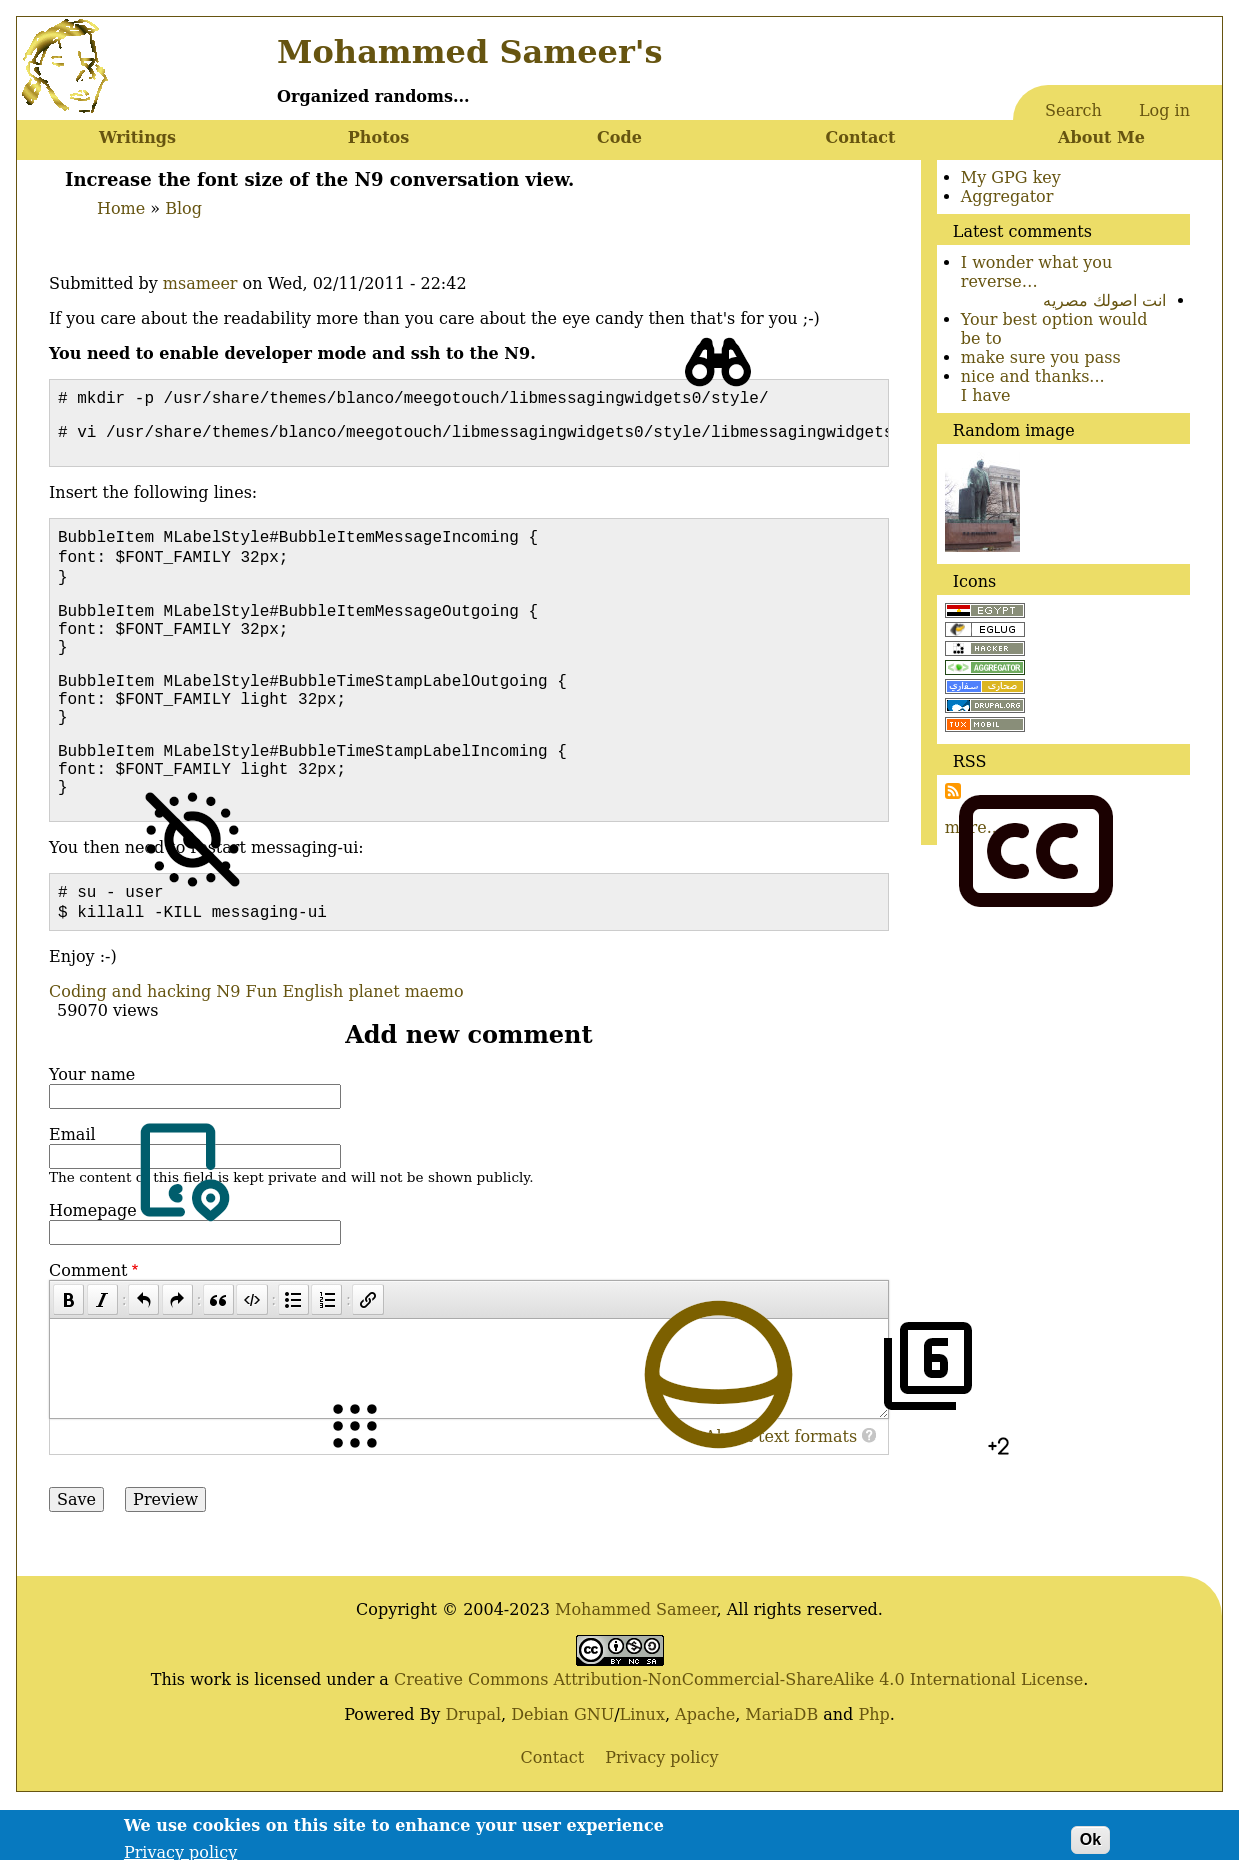 The image size is (1239, 1860). What do you see at coordinates (718, 357) in the screenshot?
I see `search or explore content` at bounding box center [718, 357].